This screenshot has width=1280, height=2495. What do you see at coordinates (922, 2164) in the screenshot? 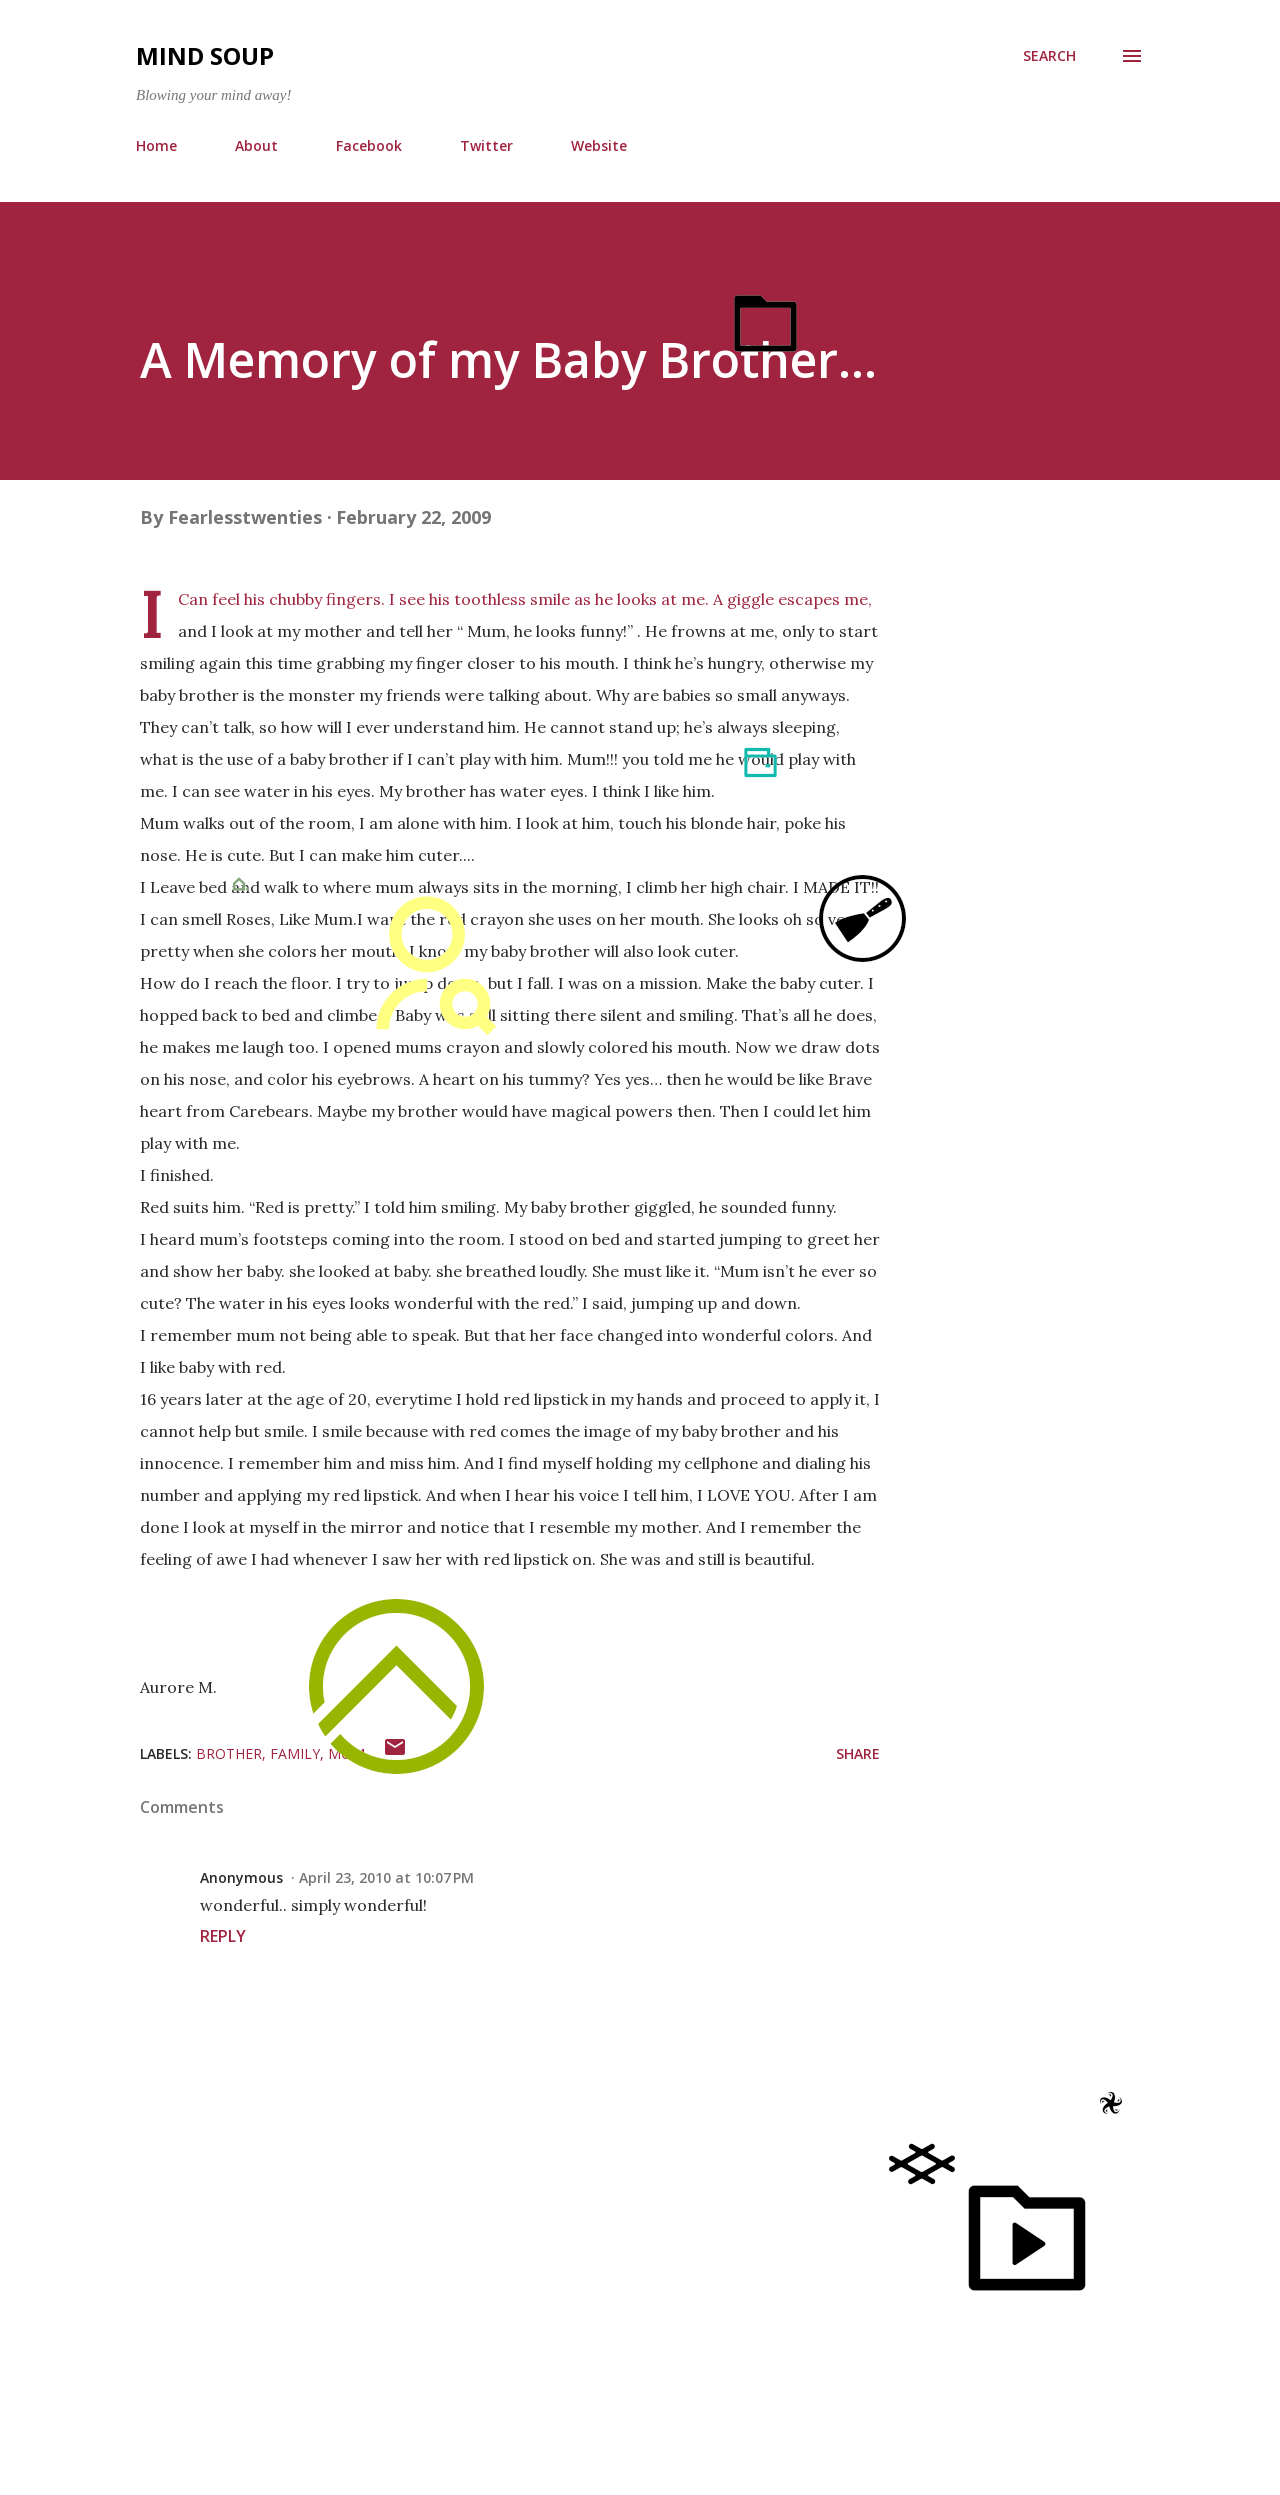
I see `traefik mesh service logo` at bounding box center [922, 2164].